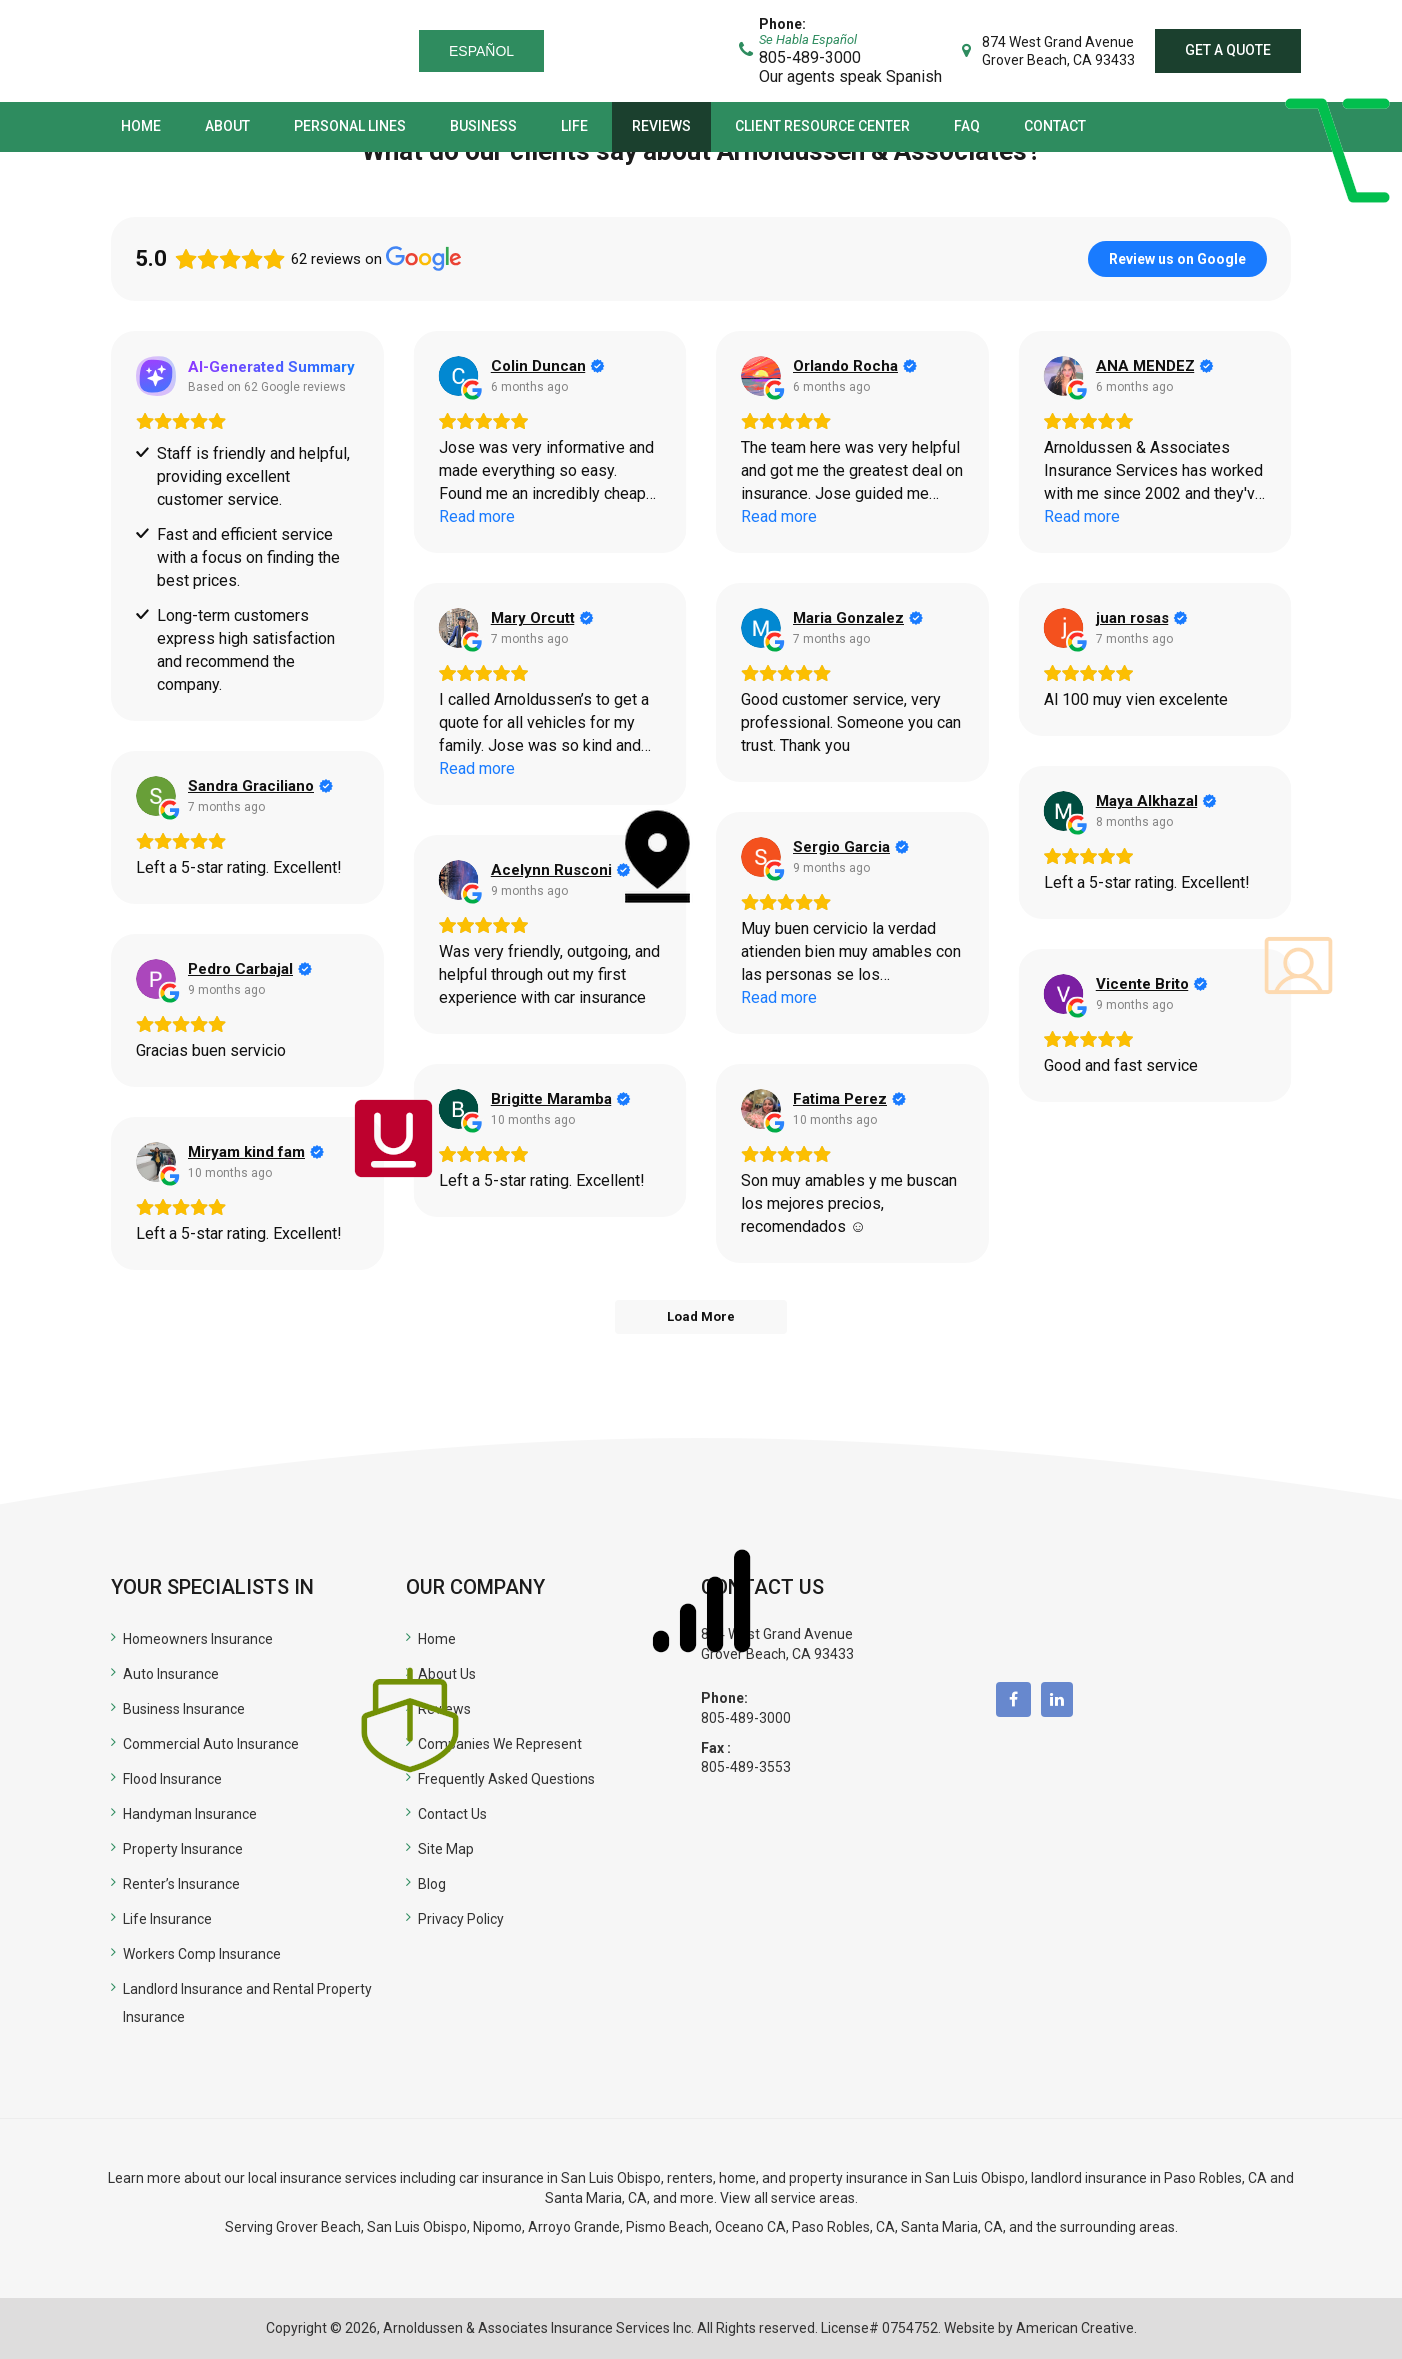  What do you see at coordinates (1298, 965) in the screenshot?
I see `view user profile` at bounding box center [1298, 965].